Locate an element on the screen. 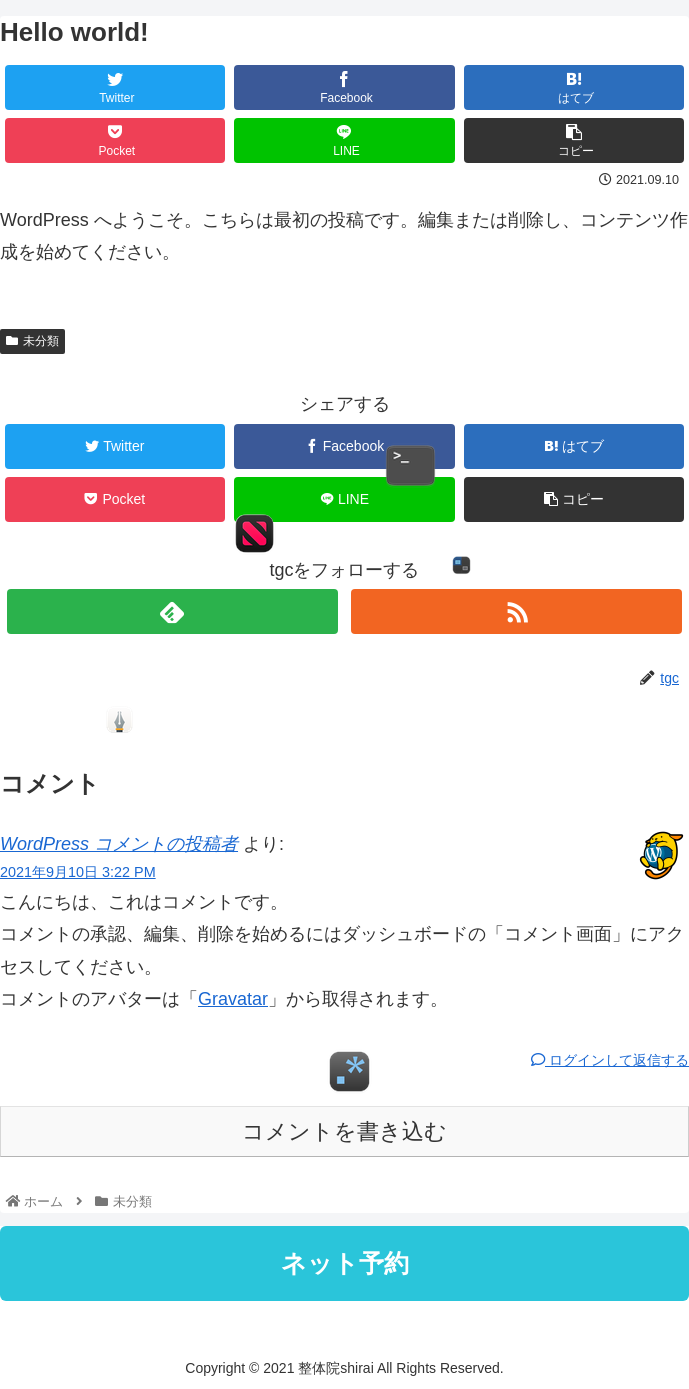 The image size is (689, 1389). open regexr app for testing regular expressions is located at coordinates (349, 1071).